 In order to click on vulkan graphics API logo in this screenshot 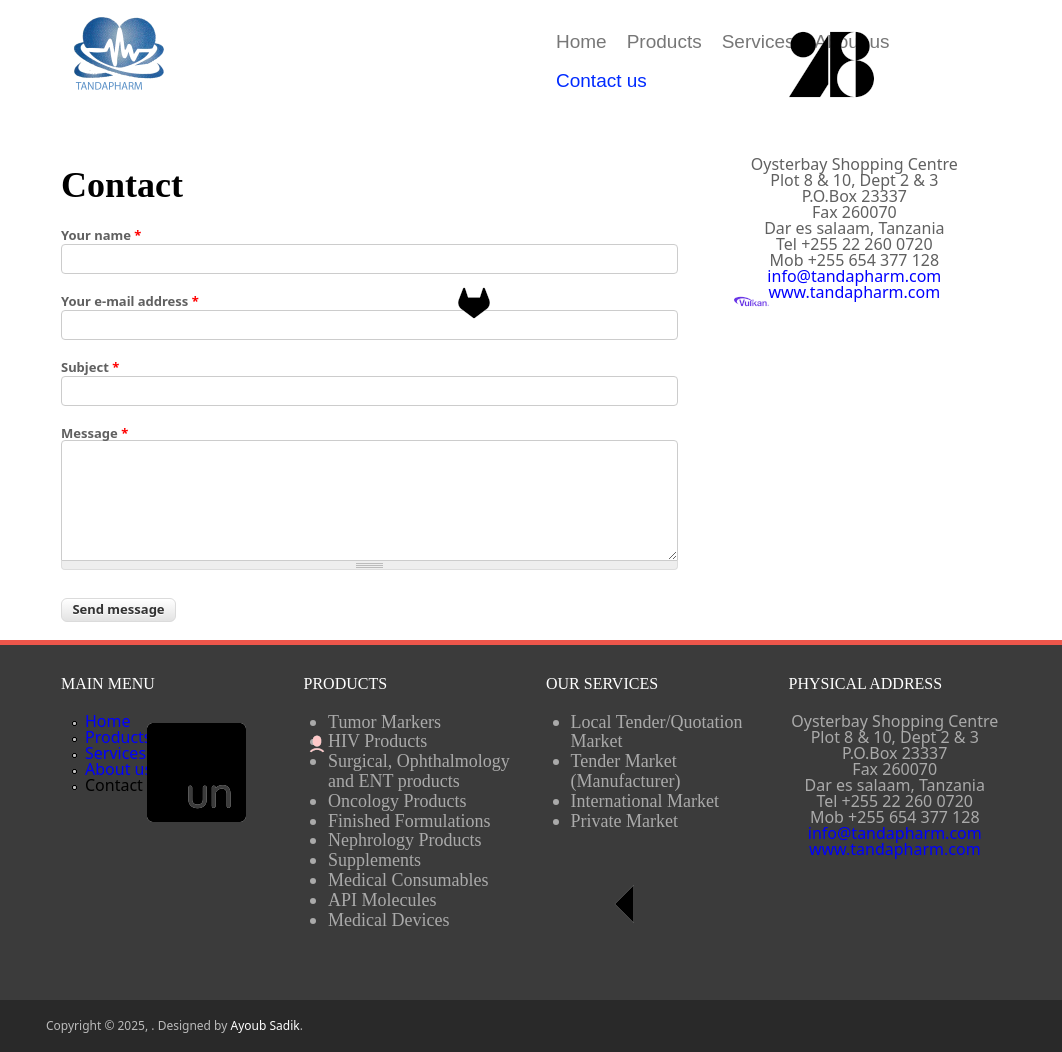, I will do `click(751, 301)`.